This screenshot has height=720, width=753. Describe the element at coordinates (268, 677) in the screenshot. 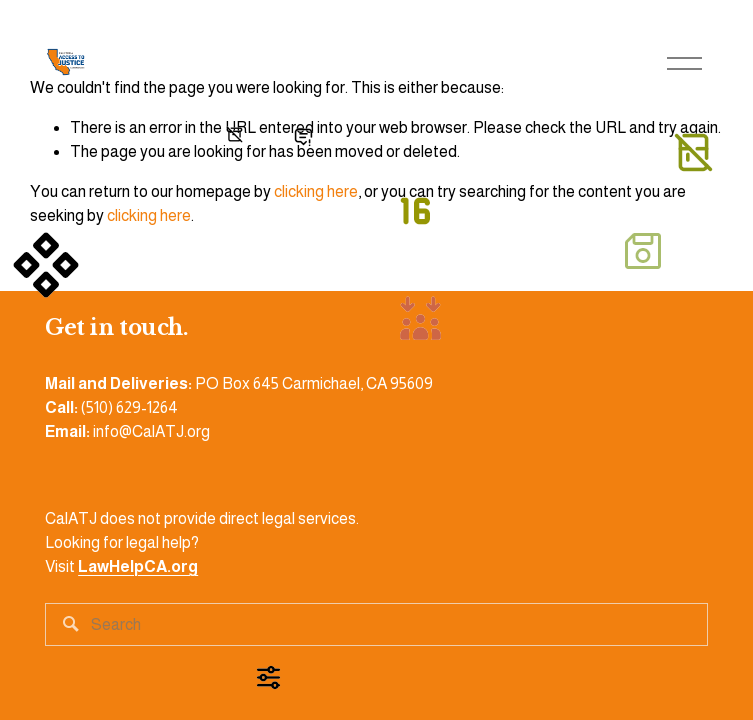

I see `adjust settings or preferences` at that location.